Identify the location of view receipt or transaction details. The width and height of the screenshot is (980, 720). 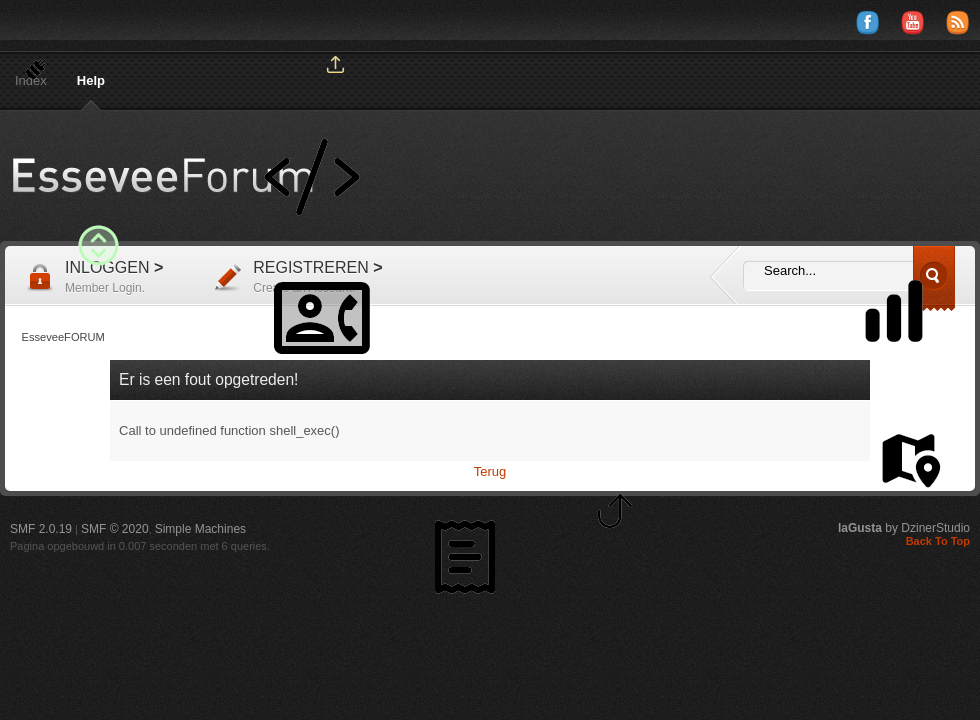
(465, 557).